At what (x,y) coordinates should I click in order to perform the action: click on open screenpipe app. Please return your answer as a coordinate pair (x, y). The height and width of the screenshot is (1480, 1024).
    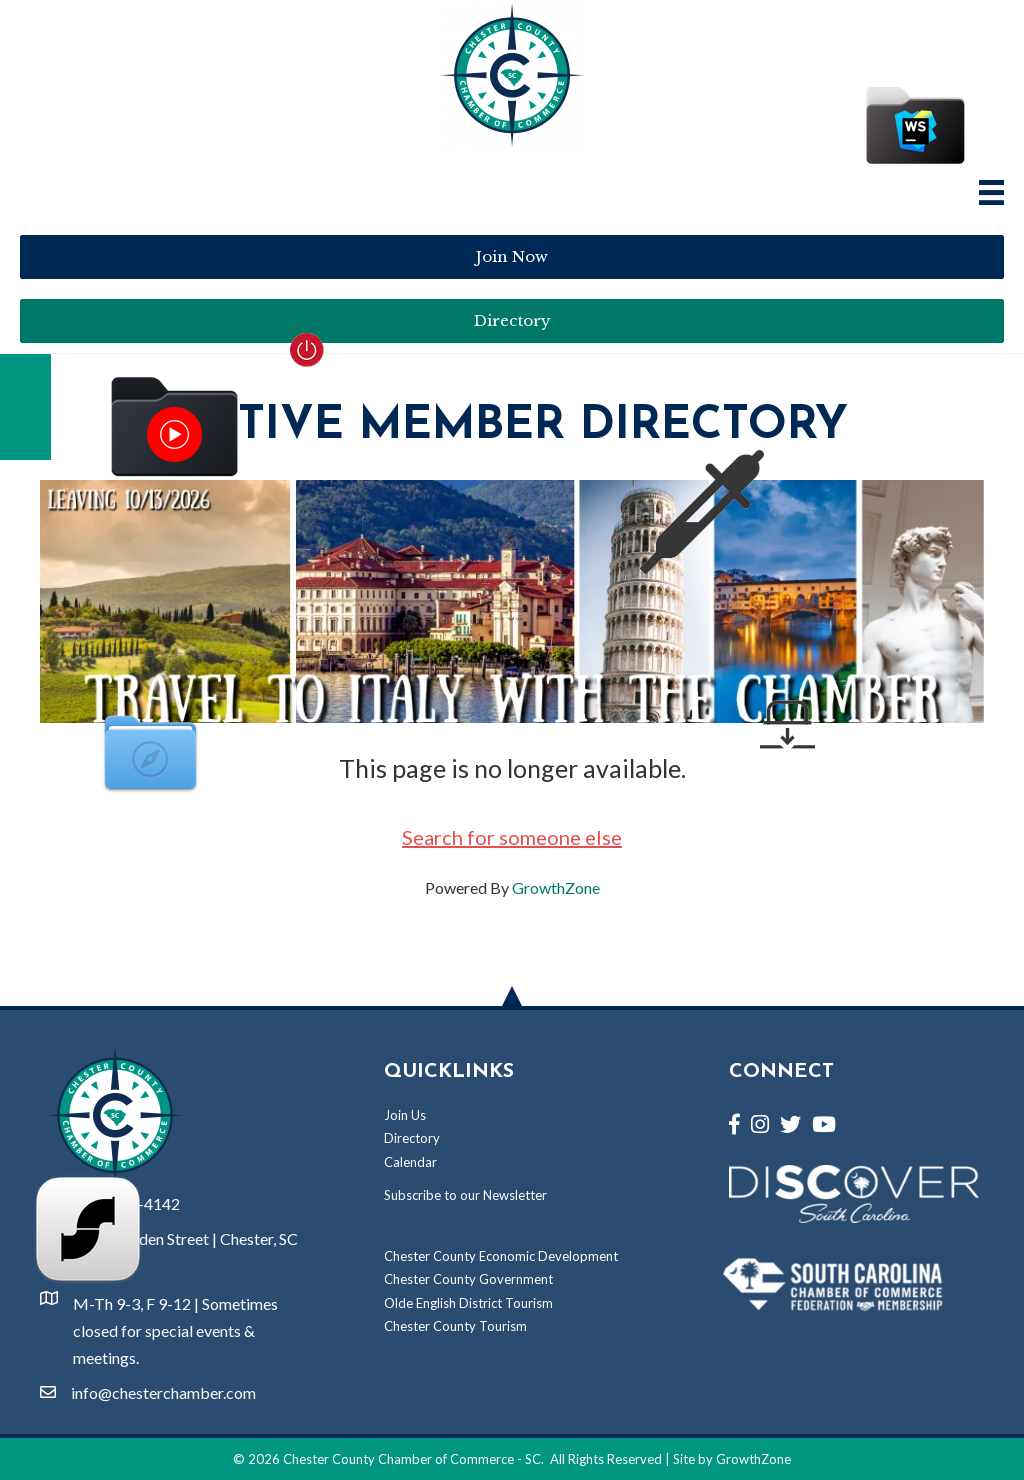
    Looking at the image, I should click on (88, 1229).